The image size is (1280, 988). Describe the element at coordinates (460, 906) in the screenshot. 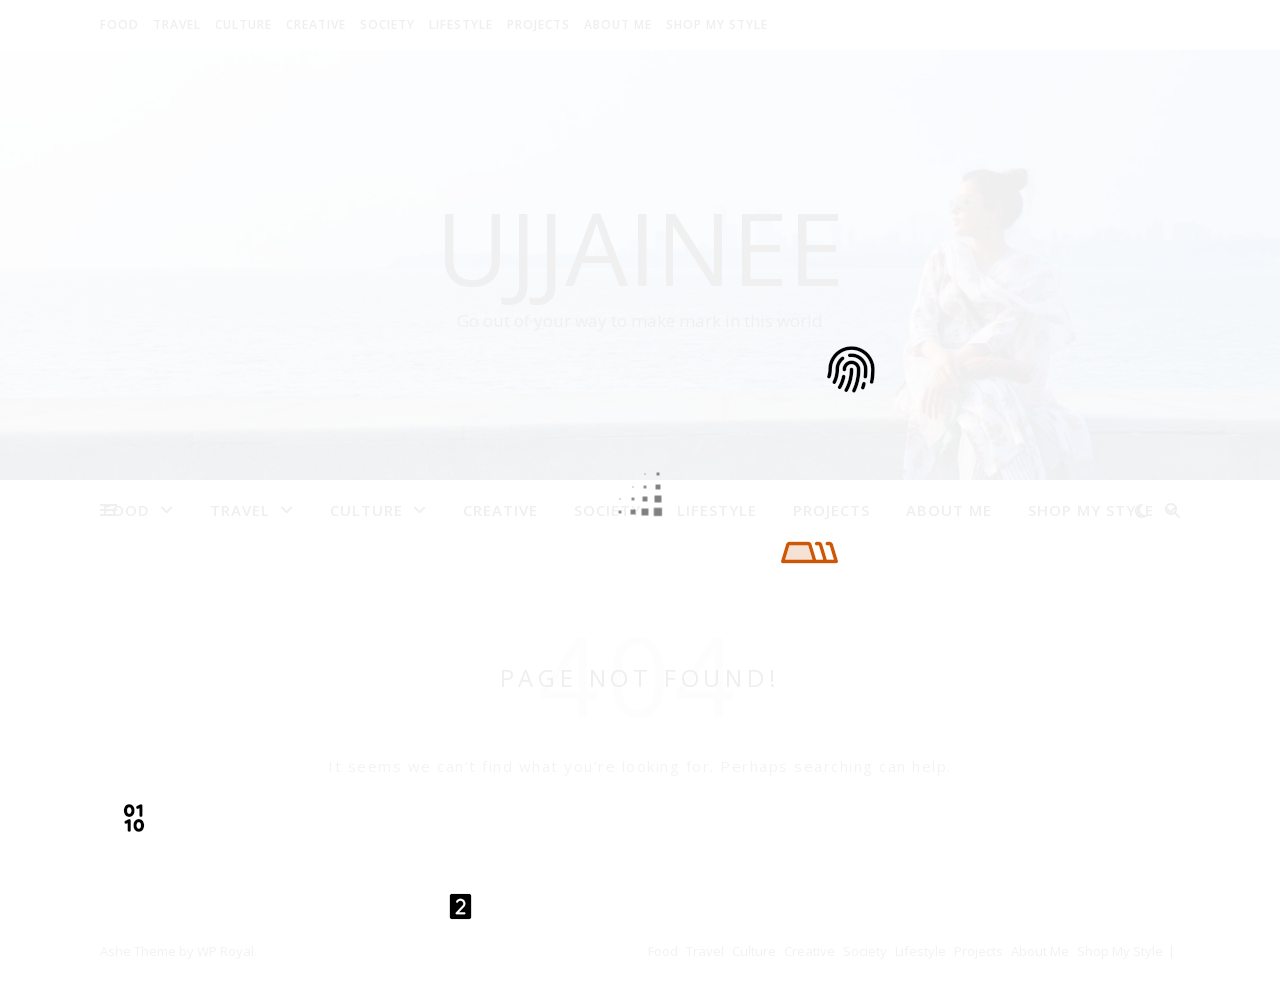

I see `indicates step two in a multi-step process` at that location.